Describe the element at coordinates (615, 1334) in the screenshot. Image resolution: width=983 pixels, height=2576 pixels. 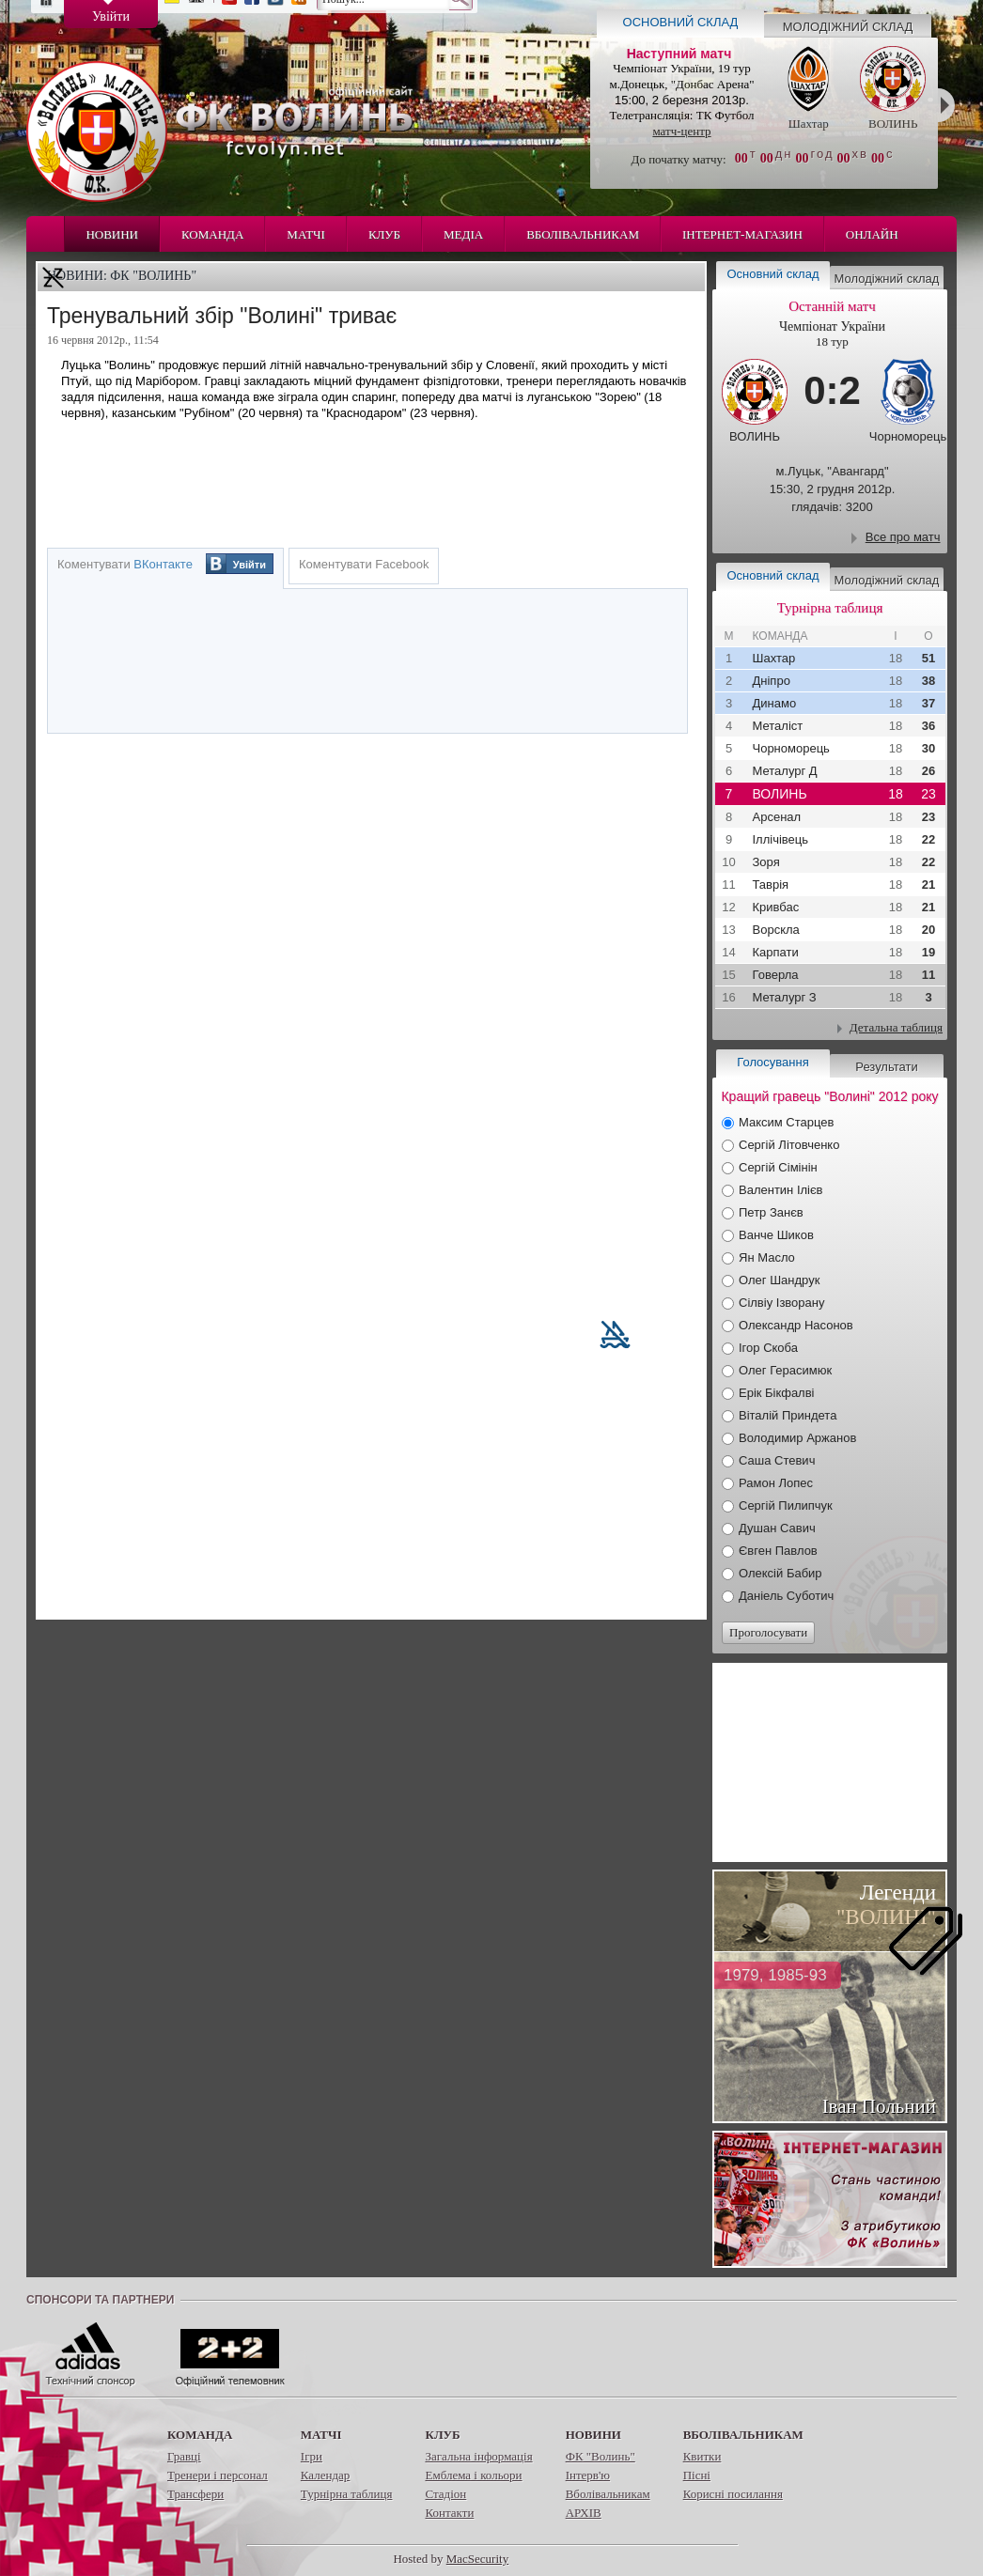
I see `sailing or boating unavailable` at that location.